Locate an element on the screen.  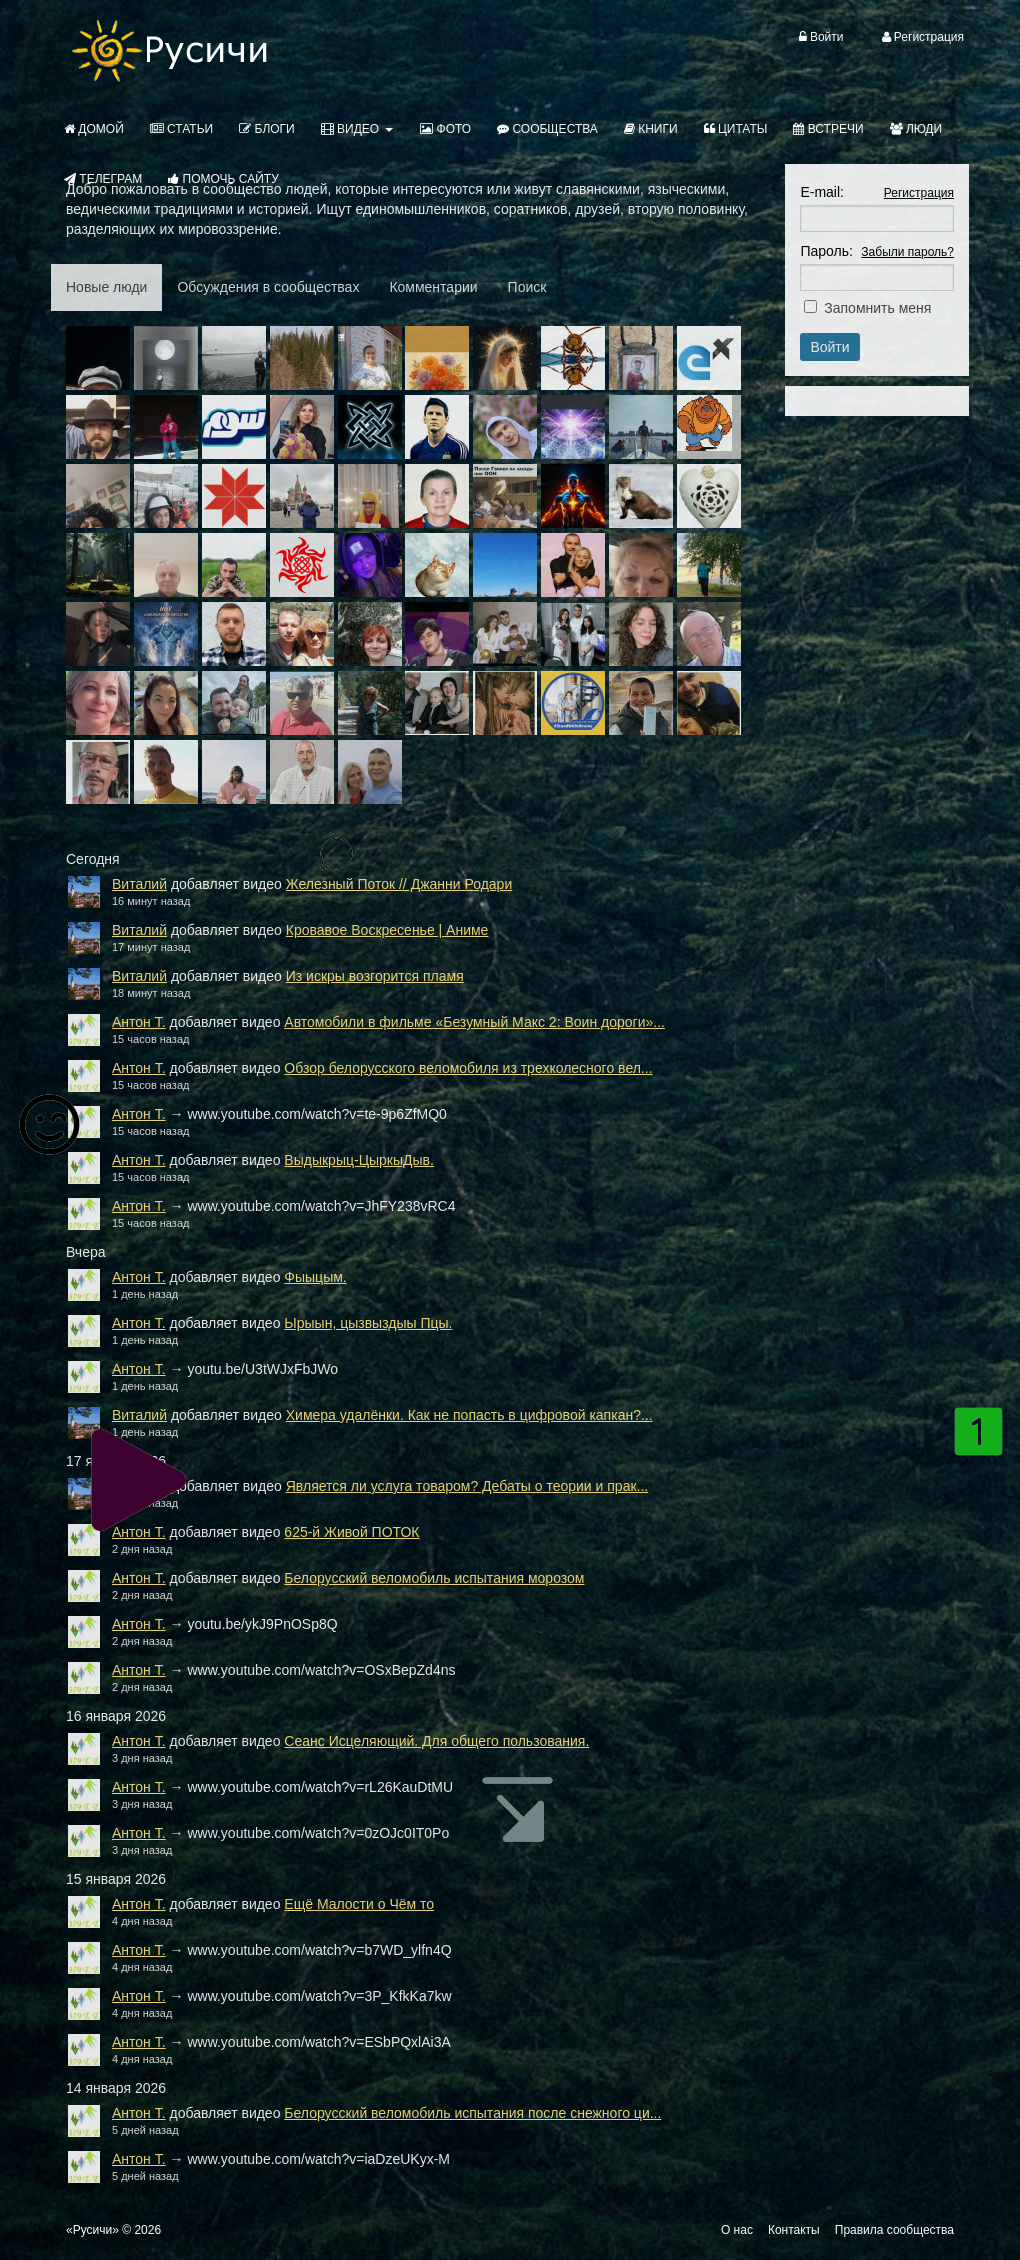
indicates the first step in a sequence or process is located at coordinates (978, 1431).